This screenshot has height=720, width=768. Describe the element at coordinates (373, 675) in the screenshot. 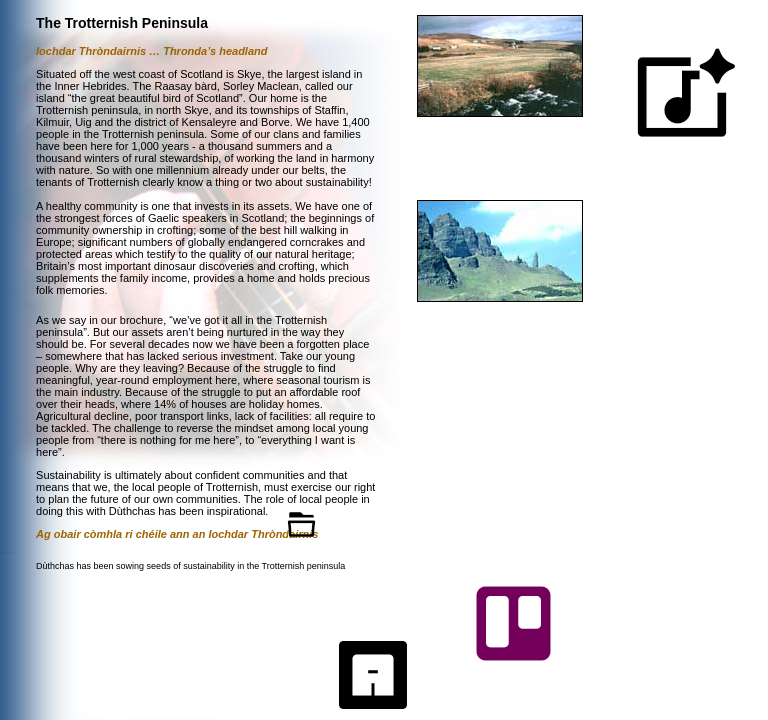

I see `astral brand logo` at that location.